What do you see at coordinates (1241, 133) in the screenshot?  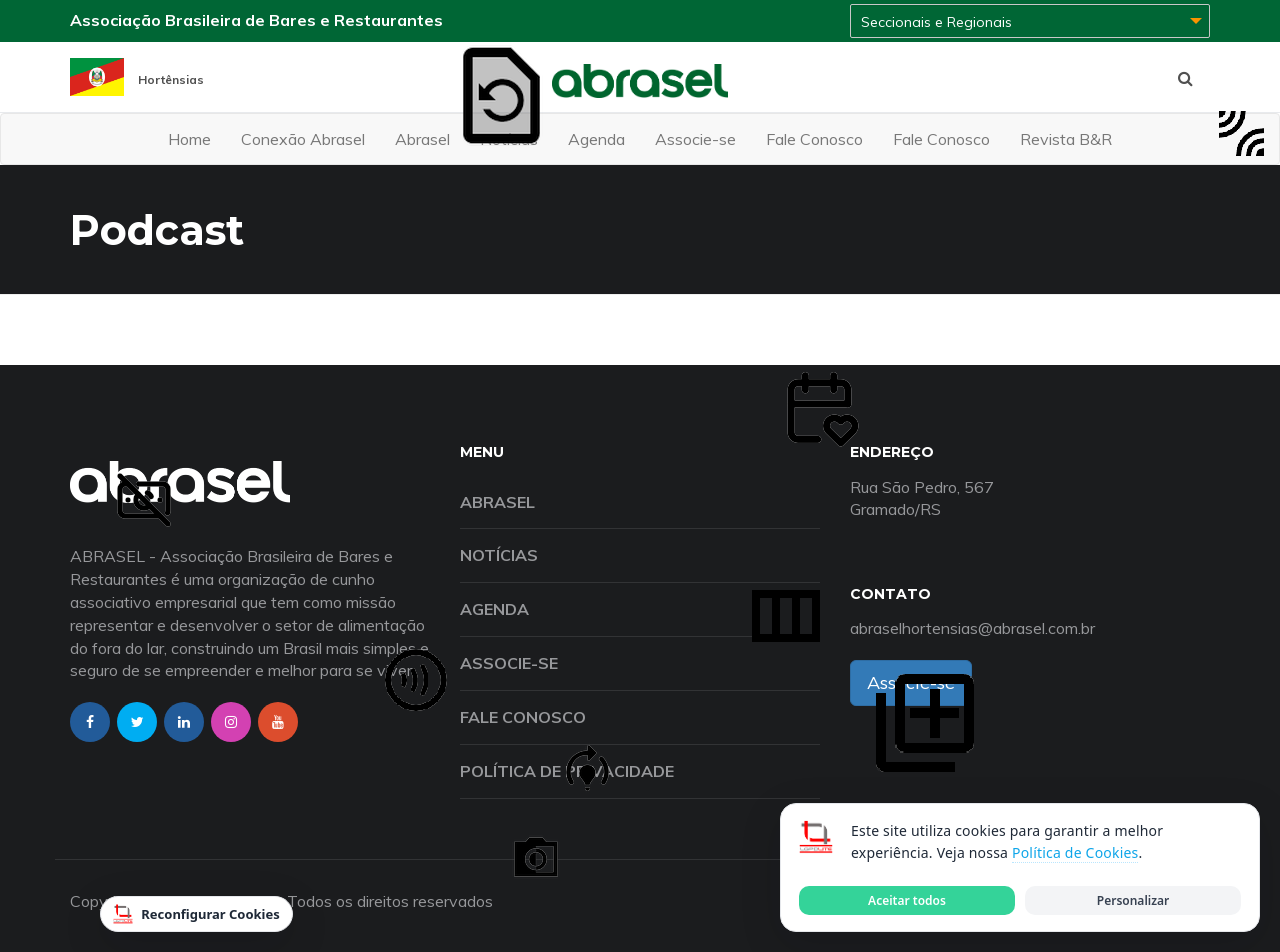 I see `enable lens flare or light leak effect` at bounding box center [1241, 133].